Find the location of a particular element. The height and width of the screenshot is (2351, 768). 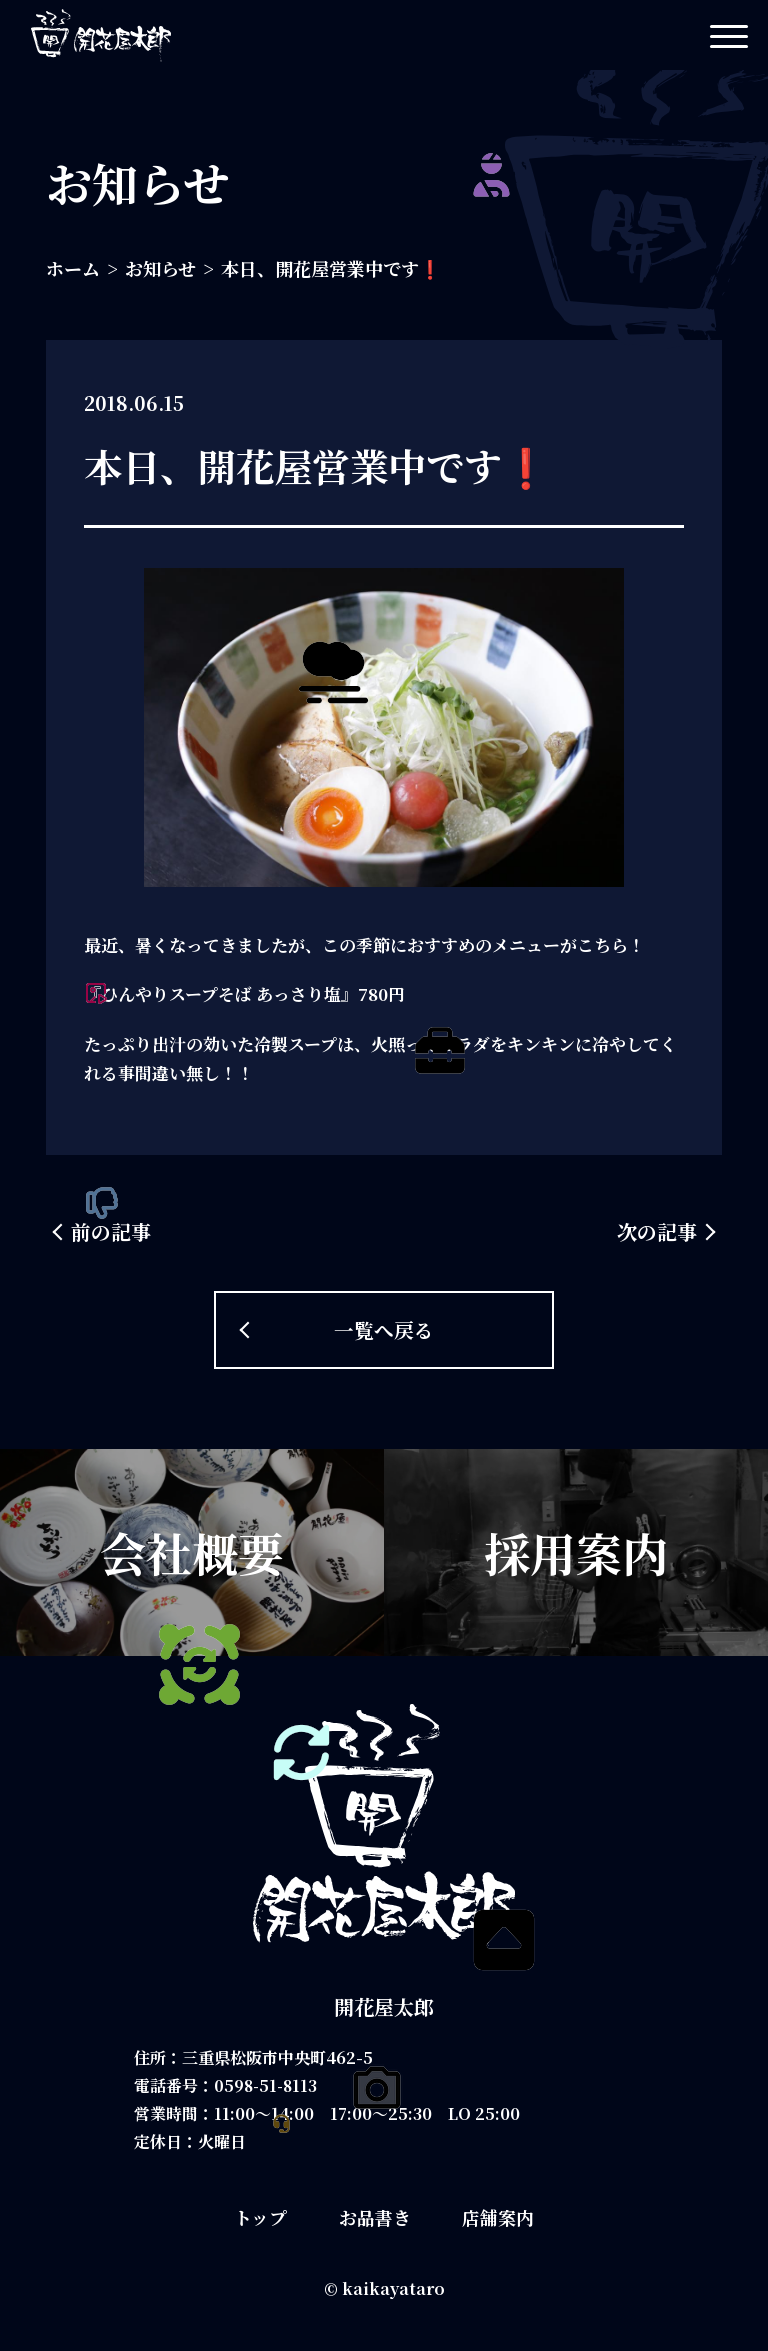

indicates smog or poor air quality conditions is located at coordinates (333, 672).